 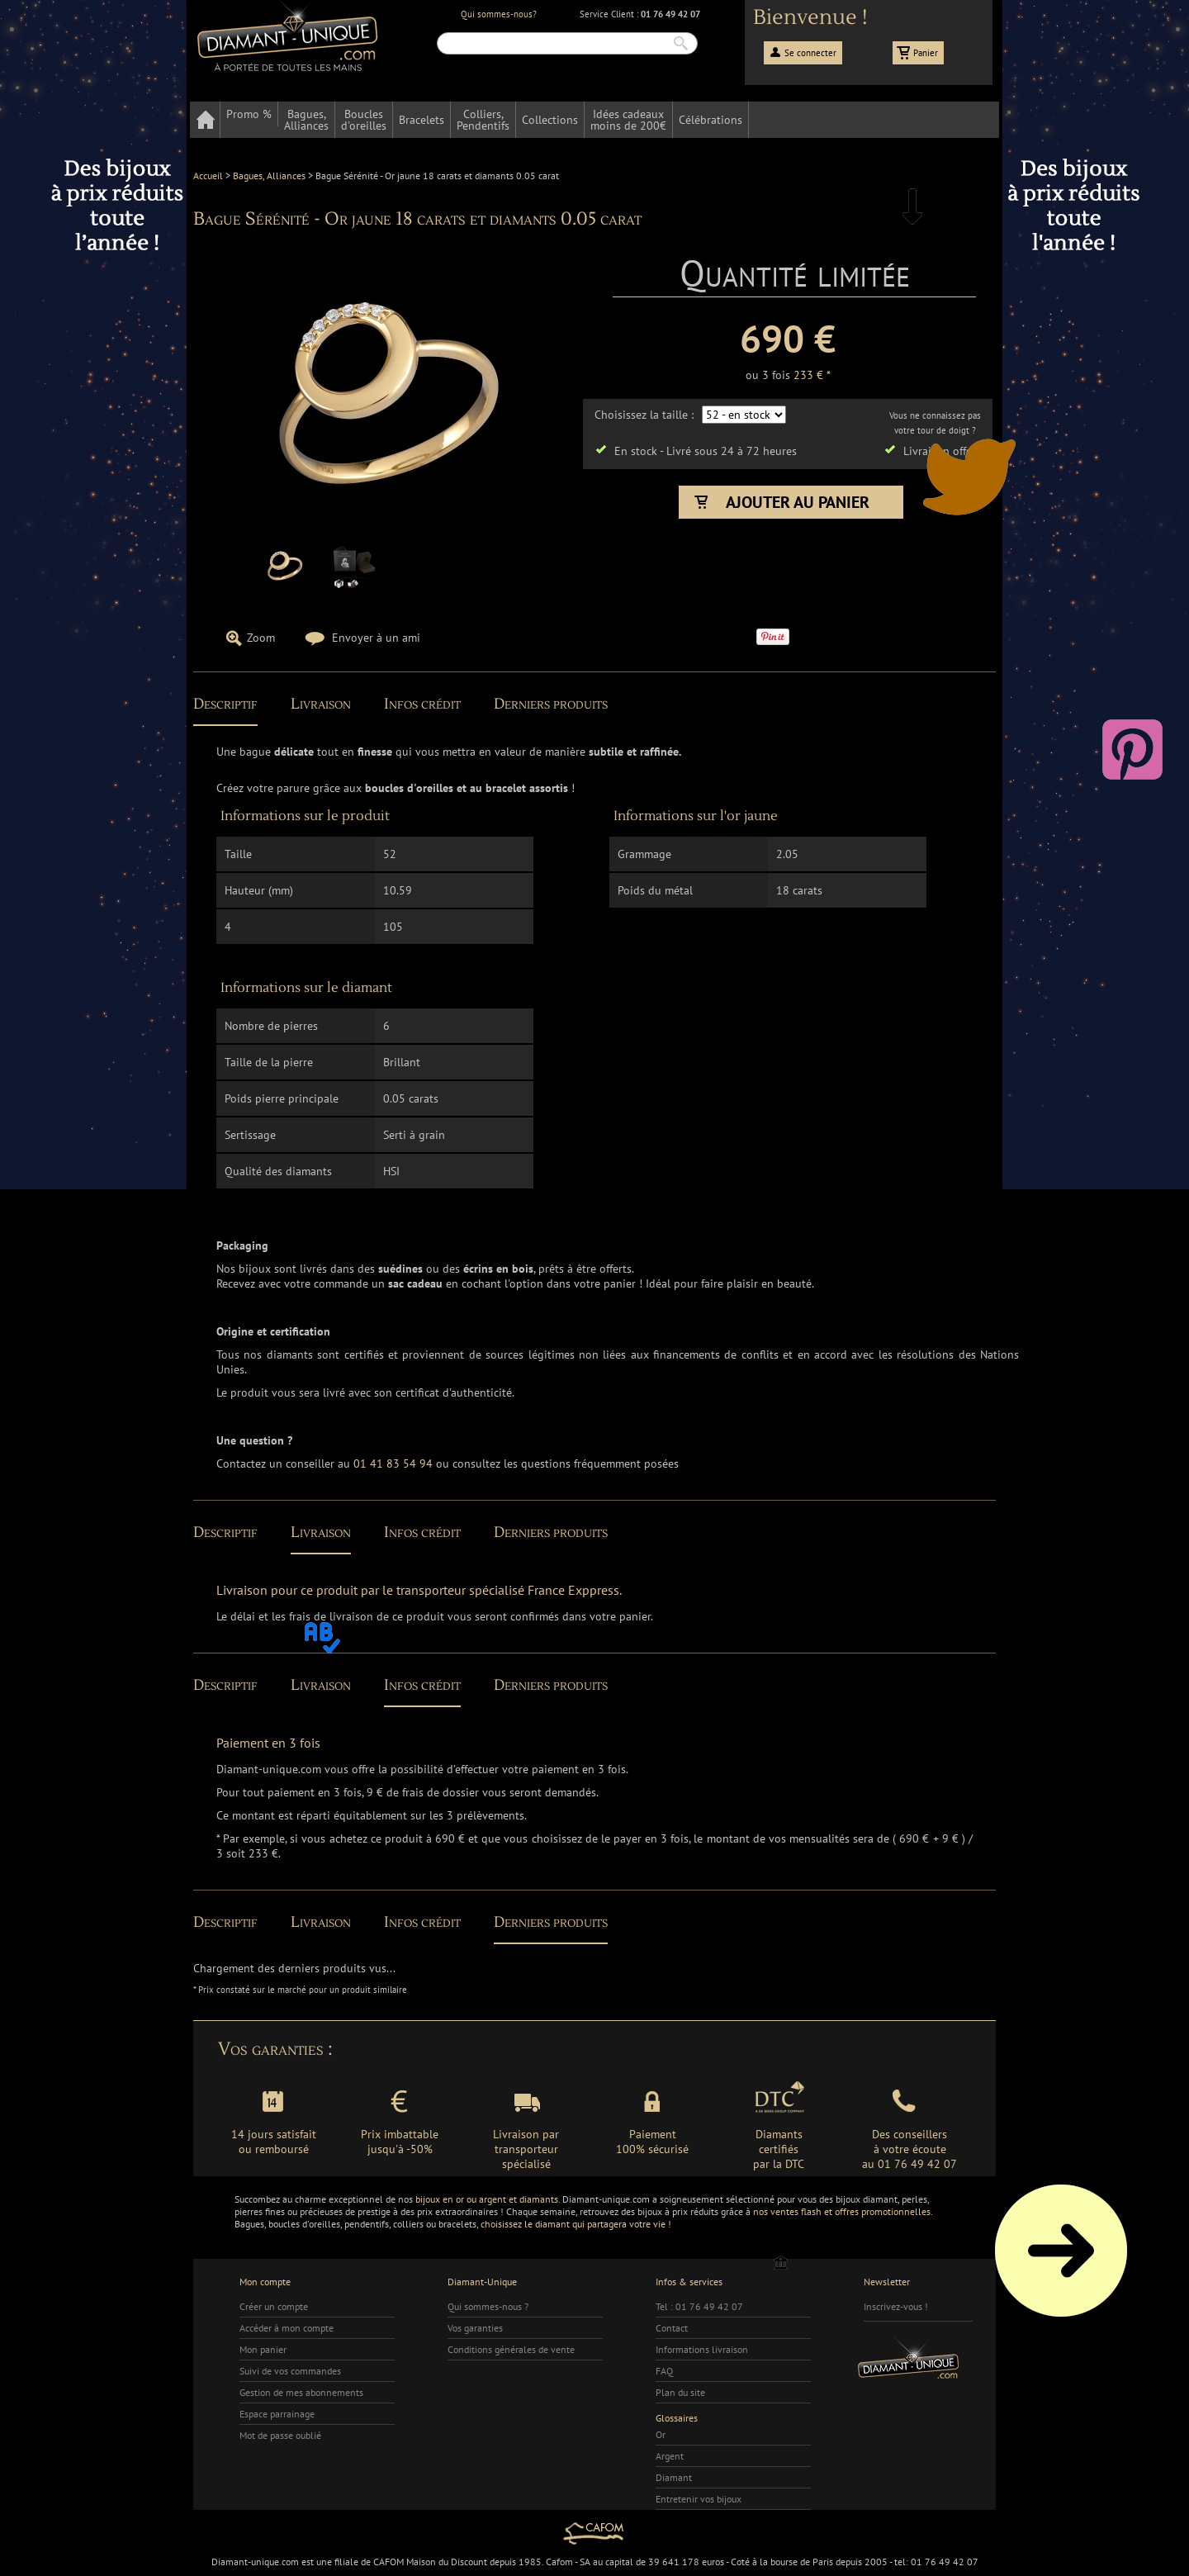 I want to click on share to twitter, so click(x=969, y=477).